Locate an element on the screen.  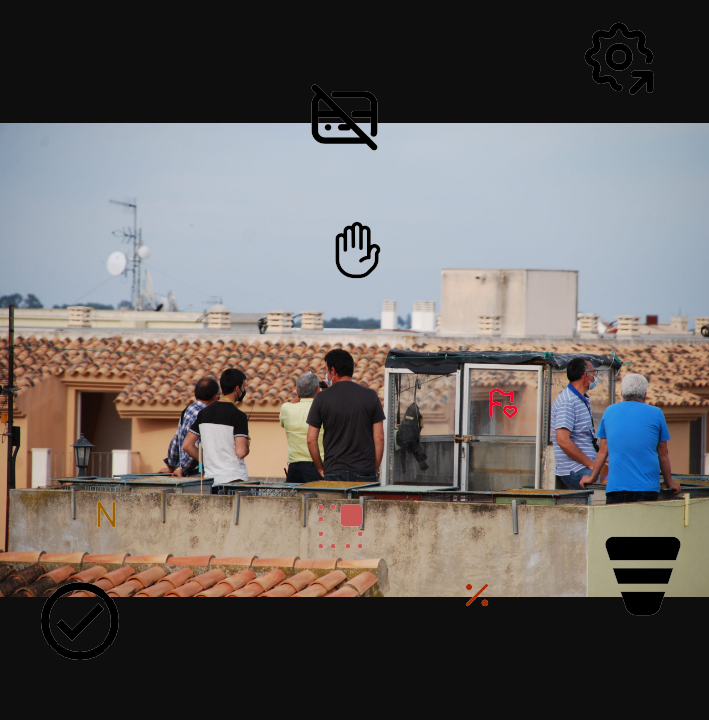
align element to top-right corner is located at coordinates (340, 526).